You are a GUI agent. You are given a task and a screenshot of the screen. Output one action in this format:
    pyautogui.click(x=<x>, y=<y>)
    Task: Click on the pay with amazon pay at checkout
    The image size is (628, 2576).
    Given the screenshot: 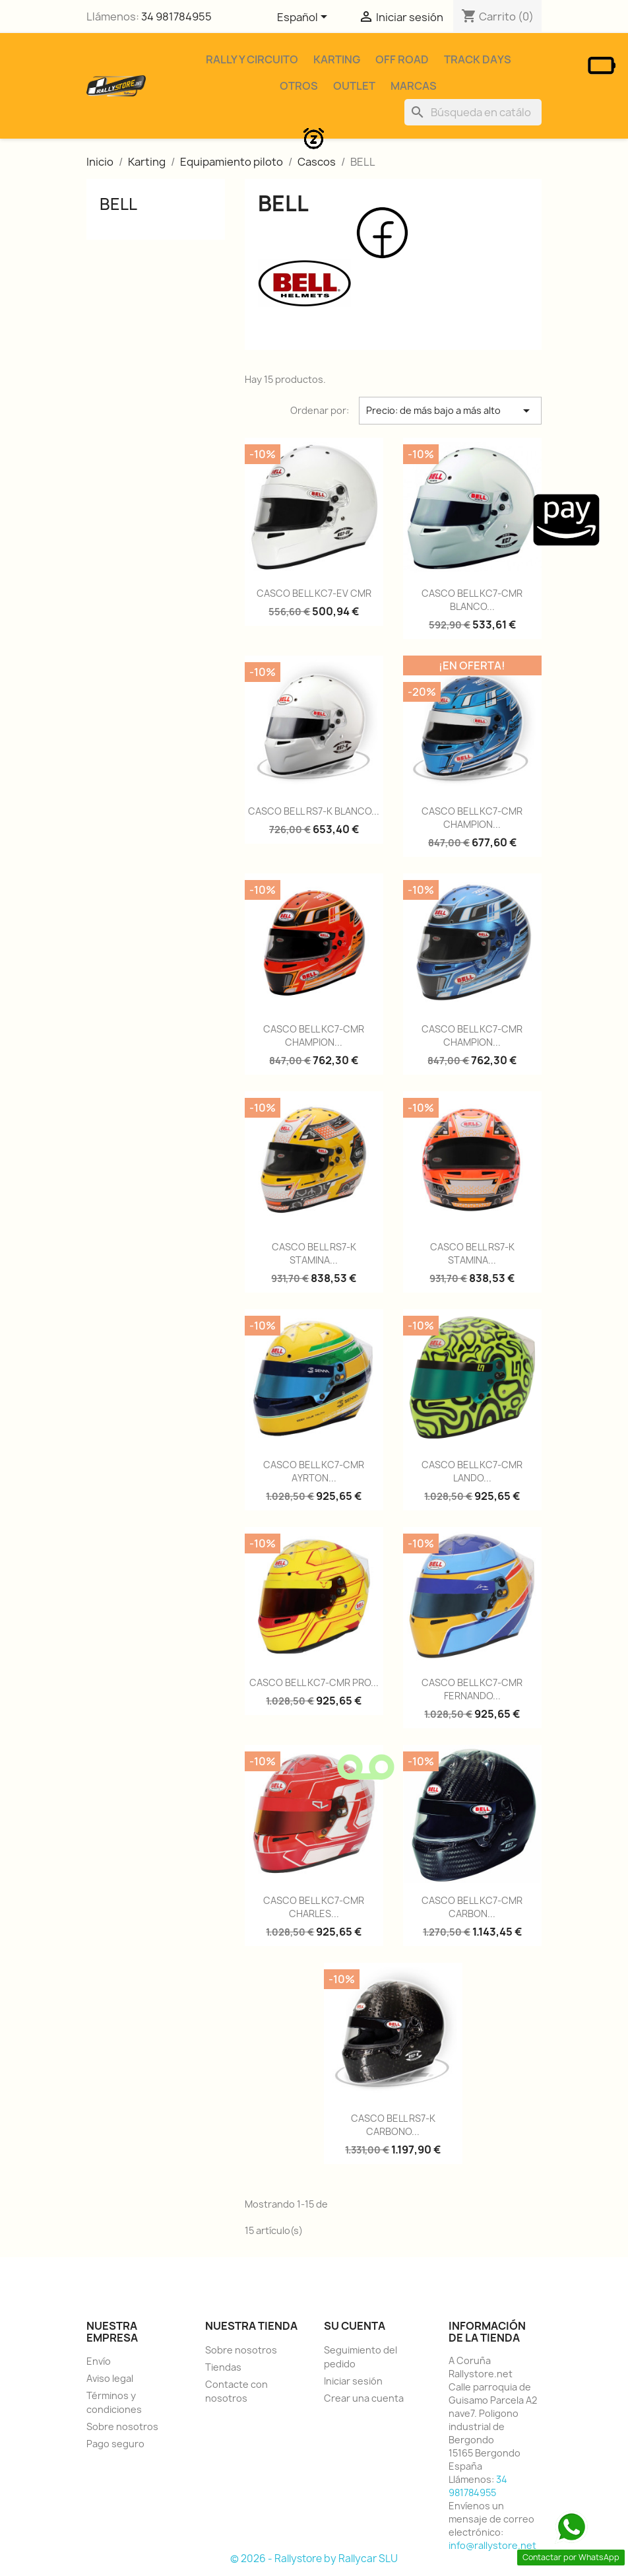 What is the action you would take?
    pyautogui.click(x=566, y=520)
    